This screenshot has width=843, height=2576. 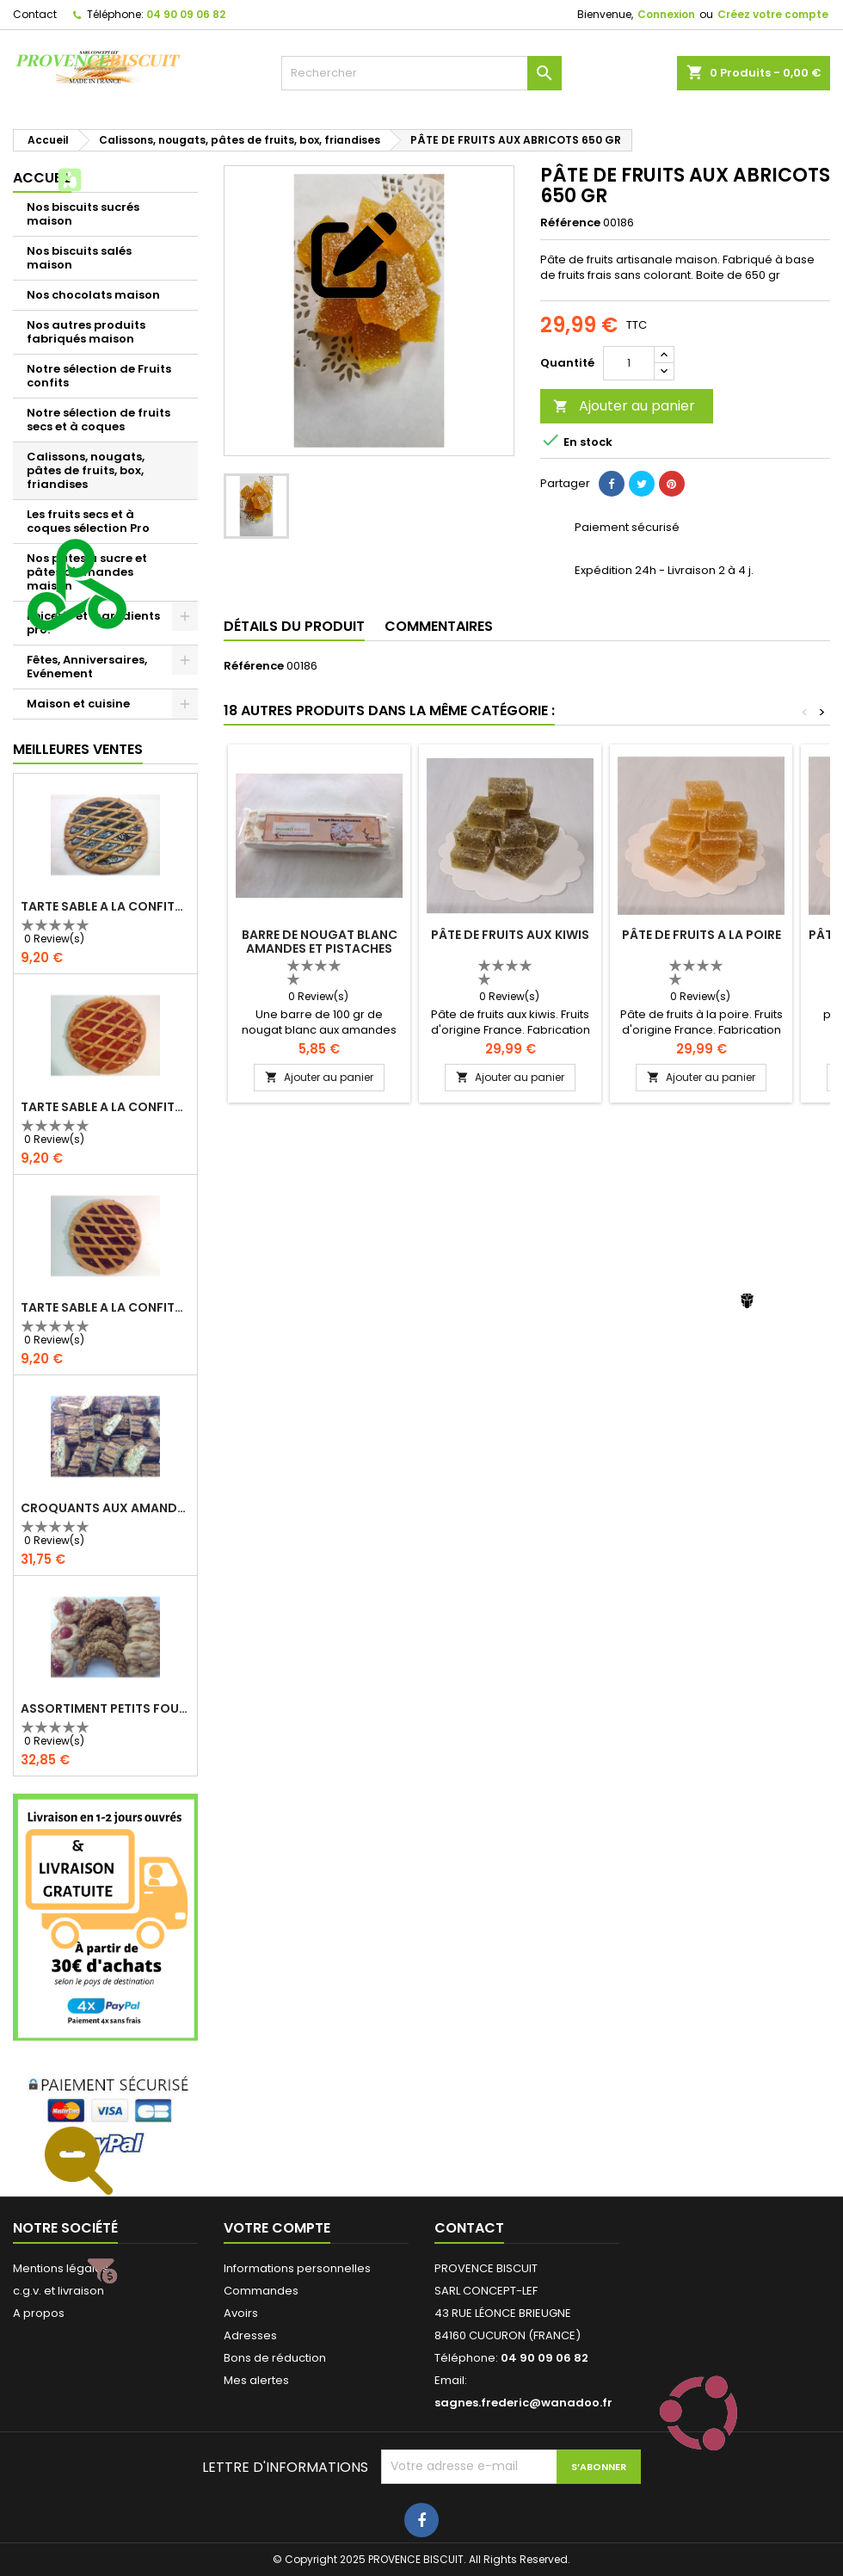 I want to click on edit or modify content, so click(x=354, y=255).